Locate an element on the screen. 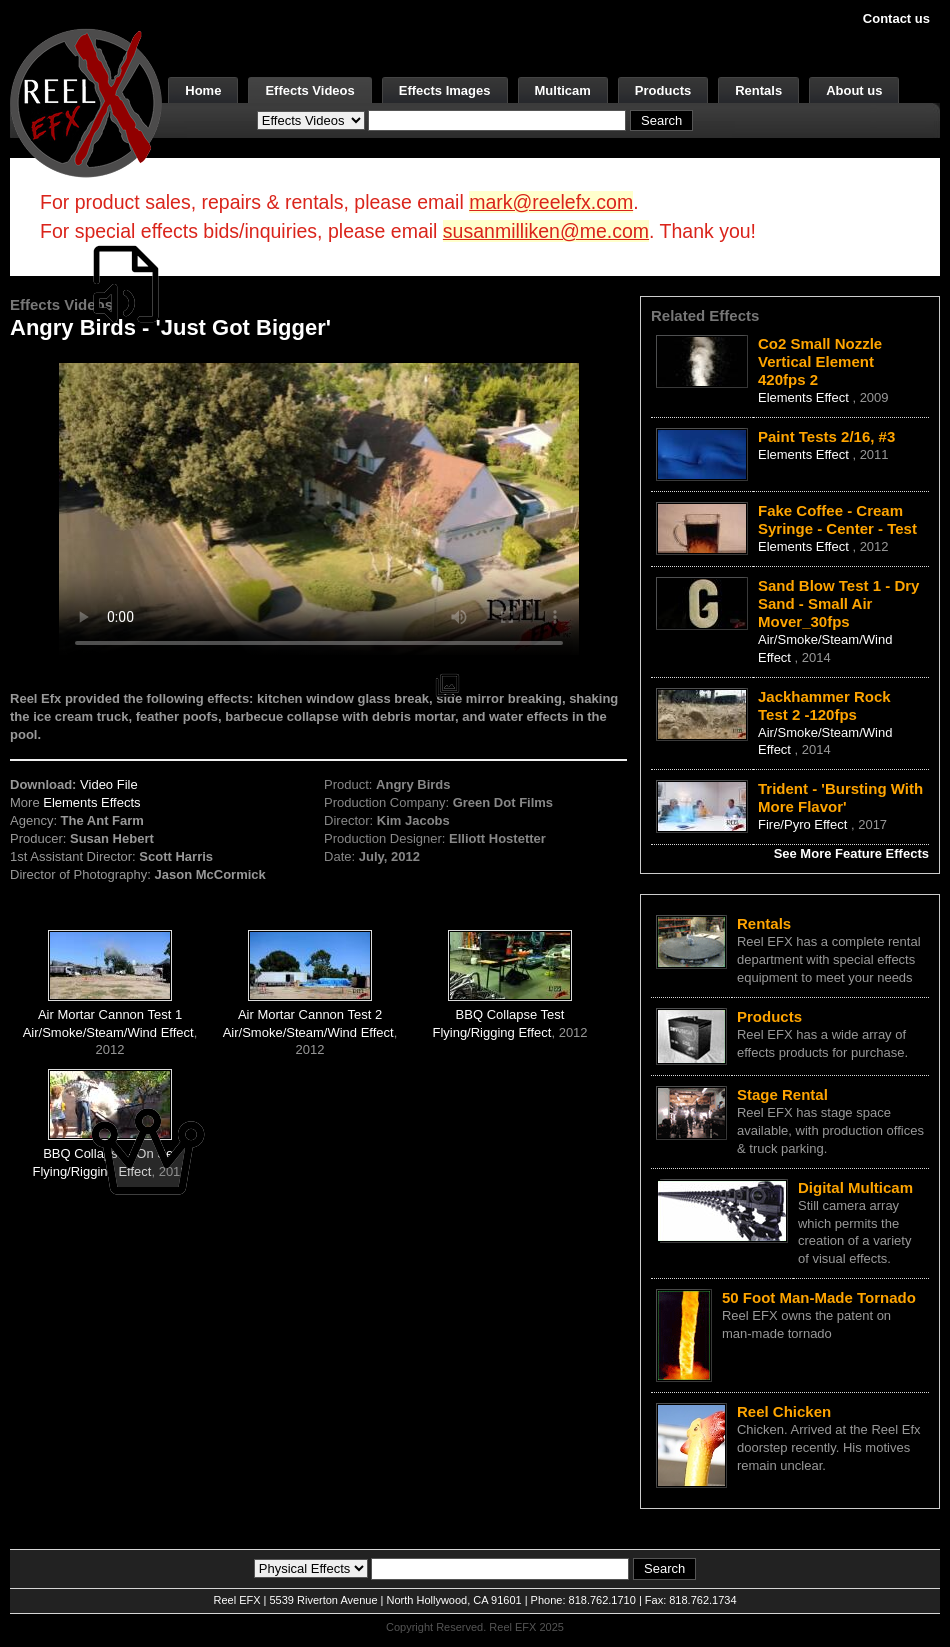 Image resolution: width=950 pixels, height=1647 pixels. open an audio file is located at coordinates (126, 284).